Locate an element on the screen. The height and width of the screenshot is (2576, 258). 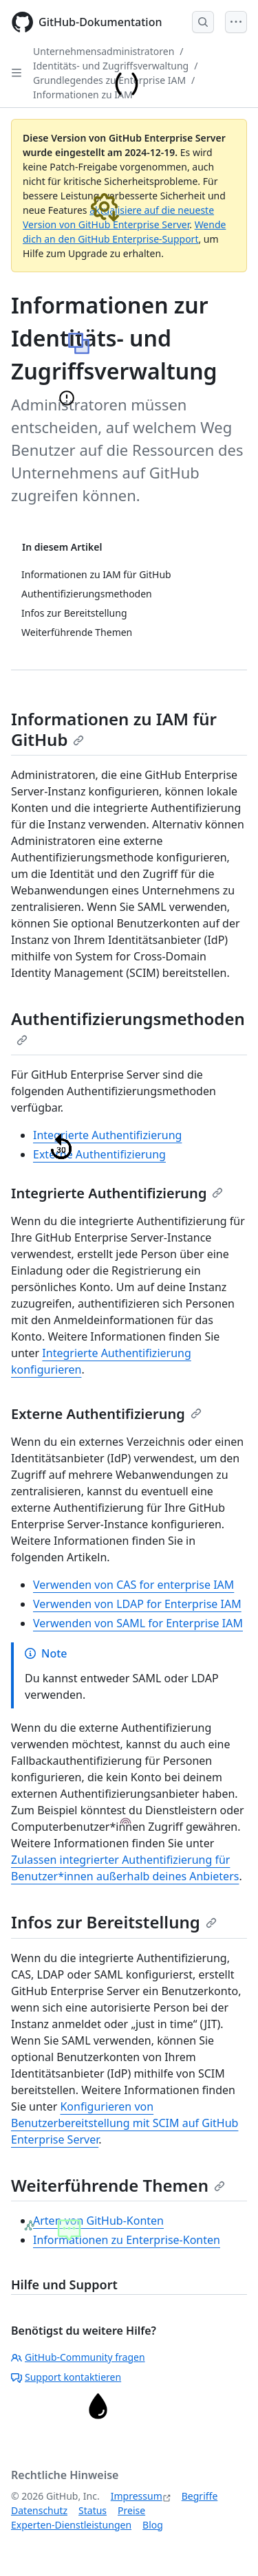
open chat or messaging is located at coordinates (69, 2229).